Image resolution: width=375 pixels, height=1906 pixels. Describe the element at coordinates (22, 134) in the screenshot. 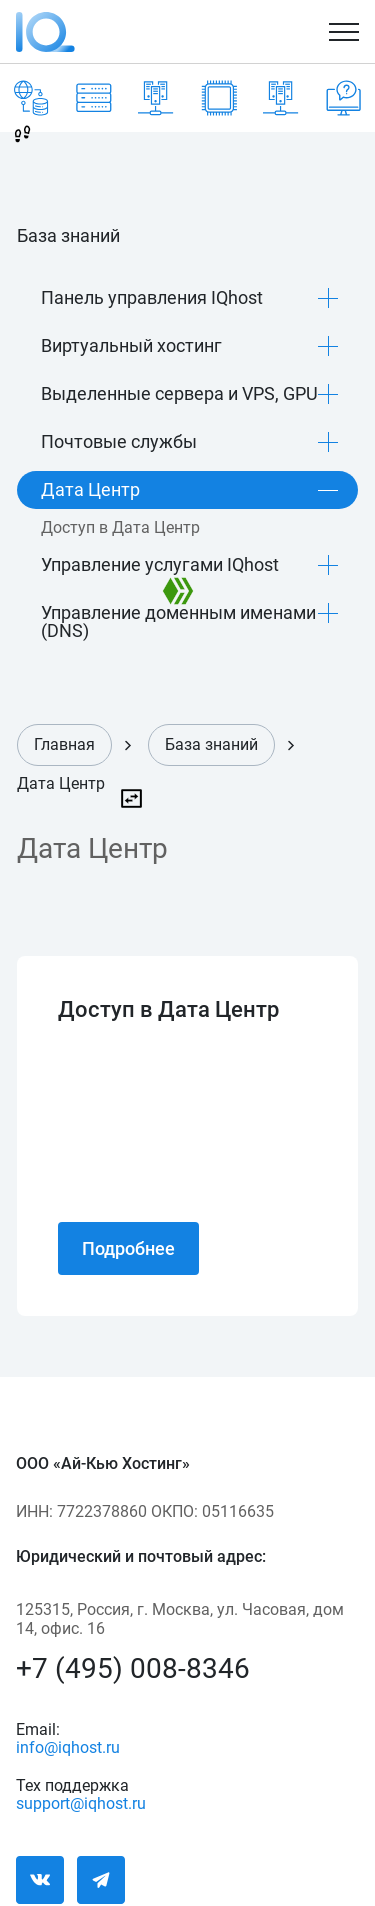

I see `view walking directions or pedestrian route` at that location.